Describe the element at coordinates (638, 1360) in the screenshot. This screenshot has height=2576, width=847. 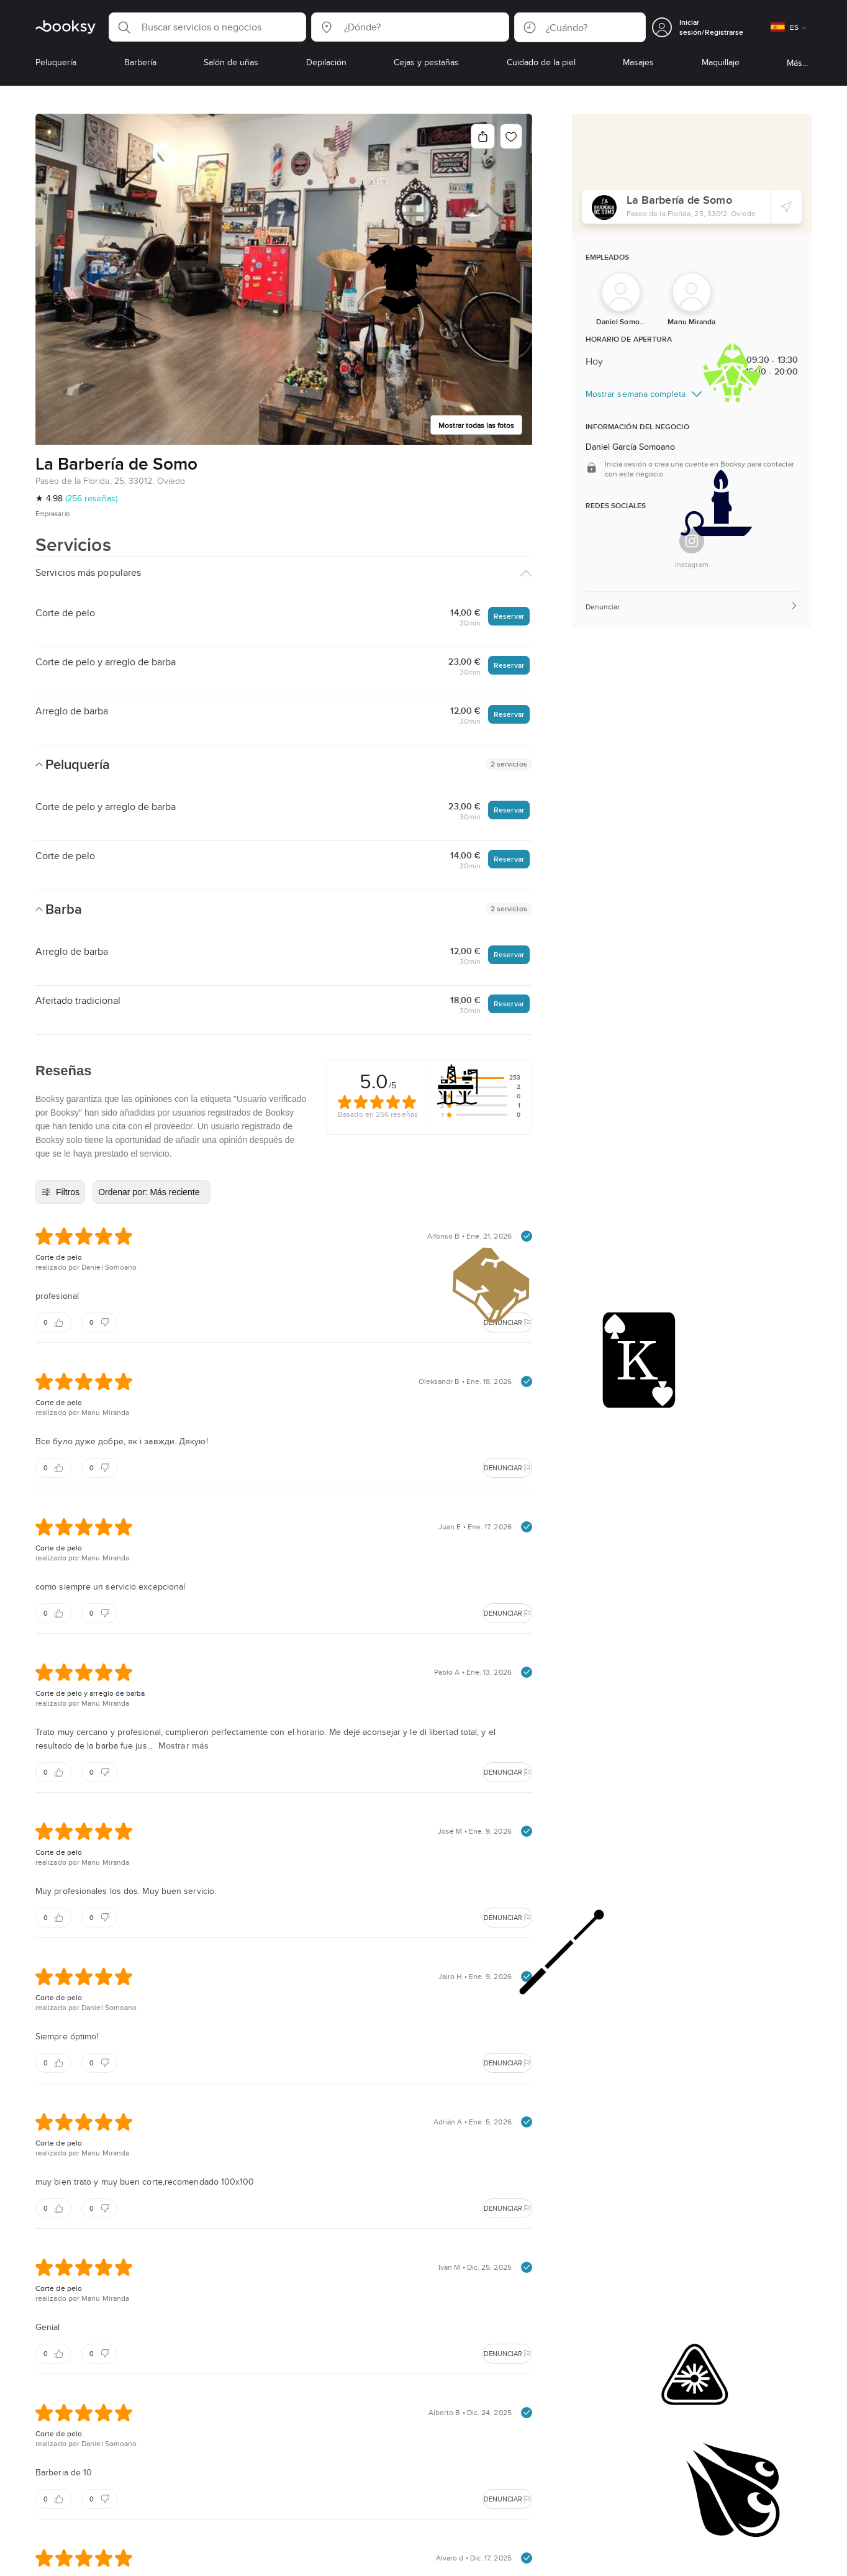
I see `king of spades playing card` at that location.